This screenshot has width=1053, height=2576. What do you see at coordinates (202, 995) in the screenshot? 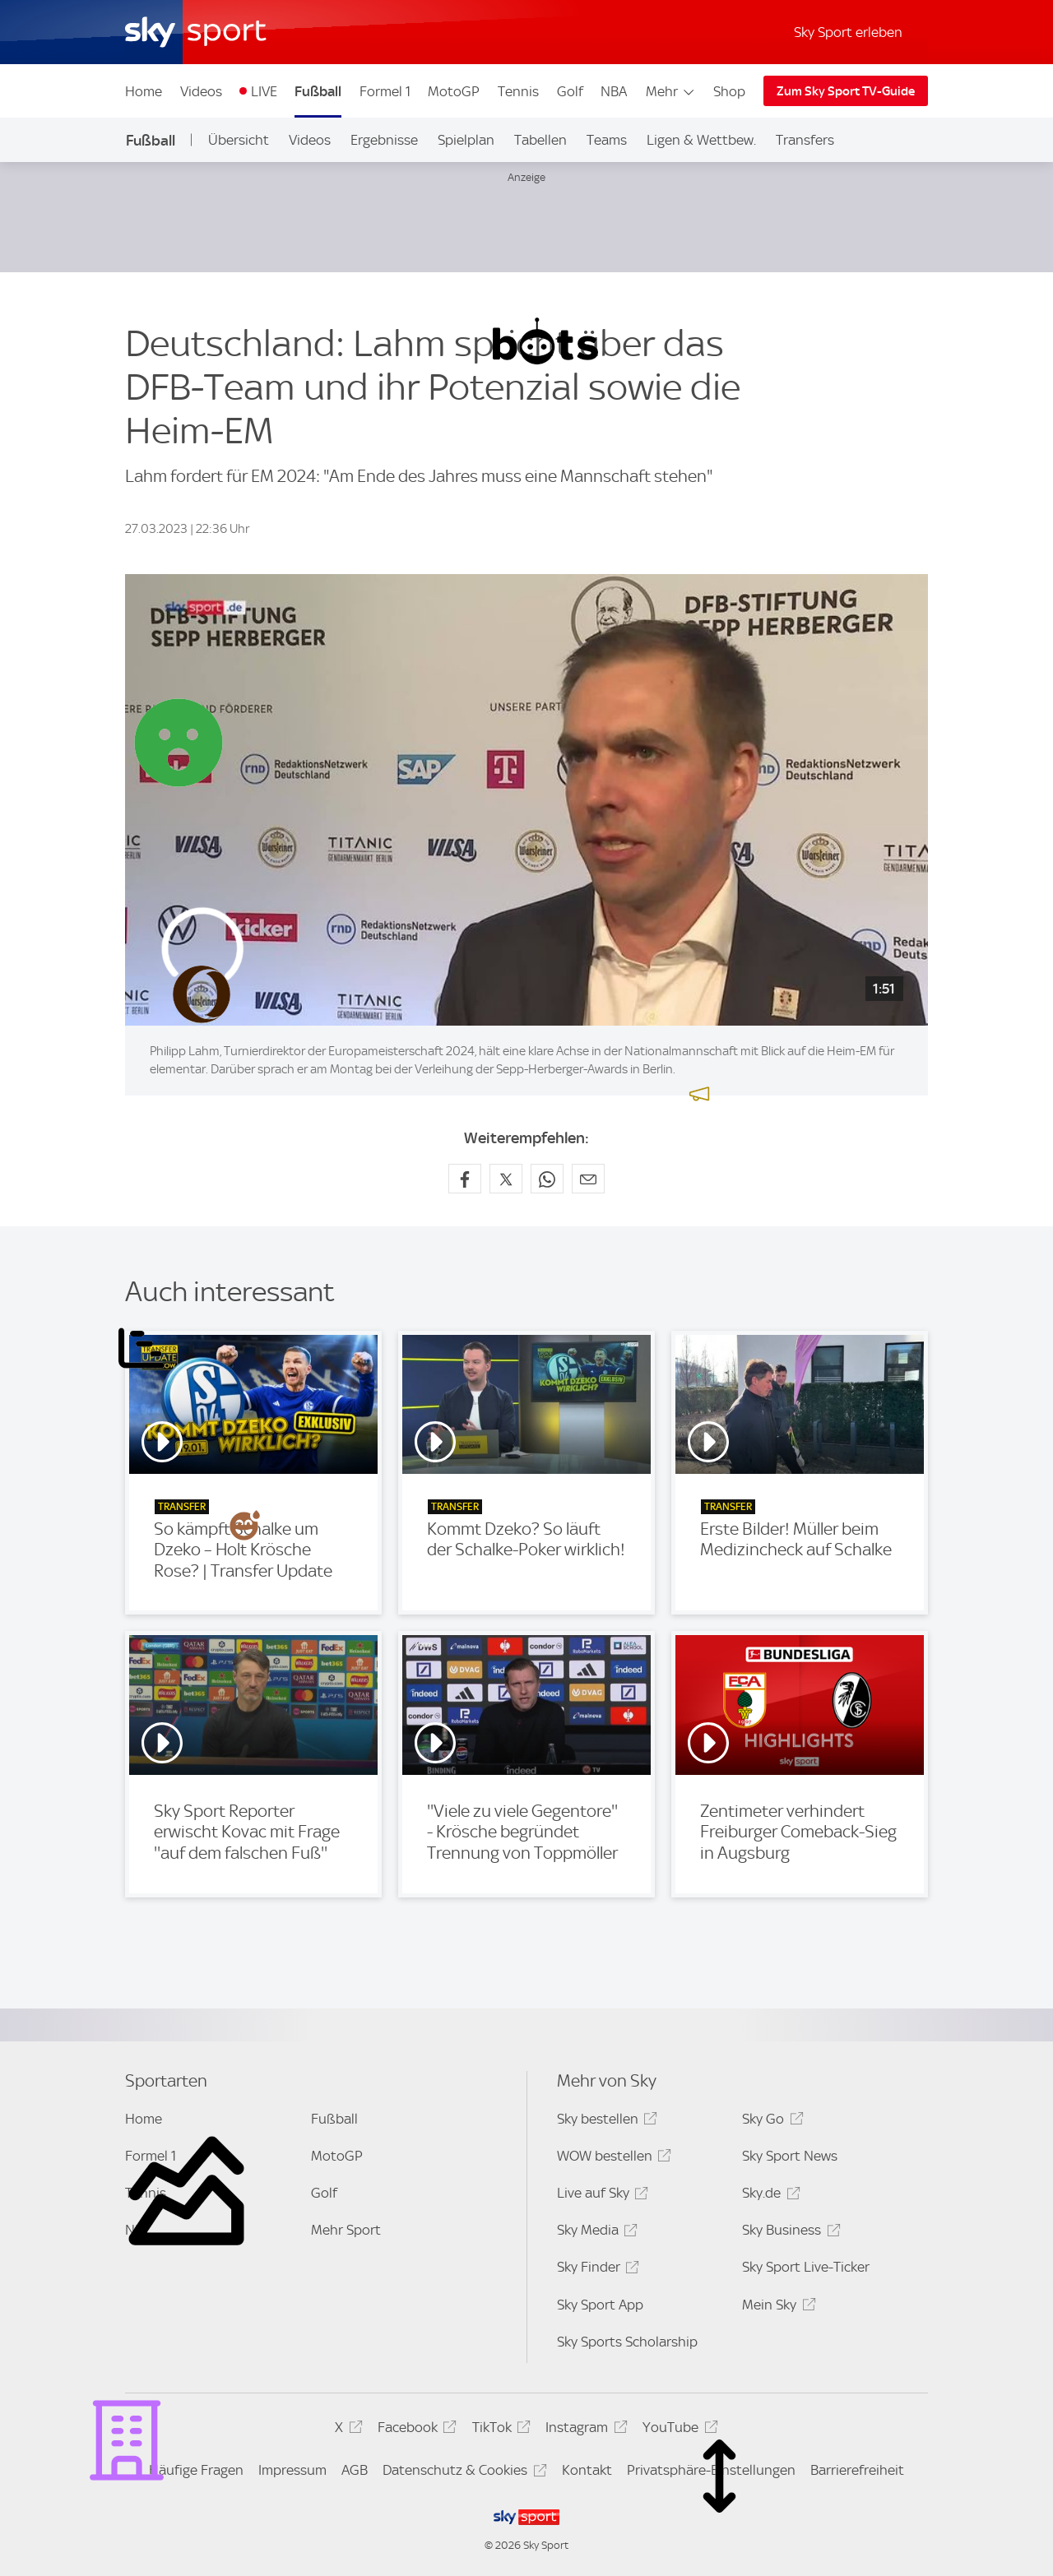
I see `open Opera browser` at bounding box center [202, 995].